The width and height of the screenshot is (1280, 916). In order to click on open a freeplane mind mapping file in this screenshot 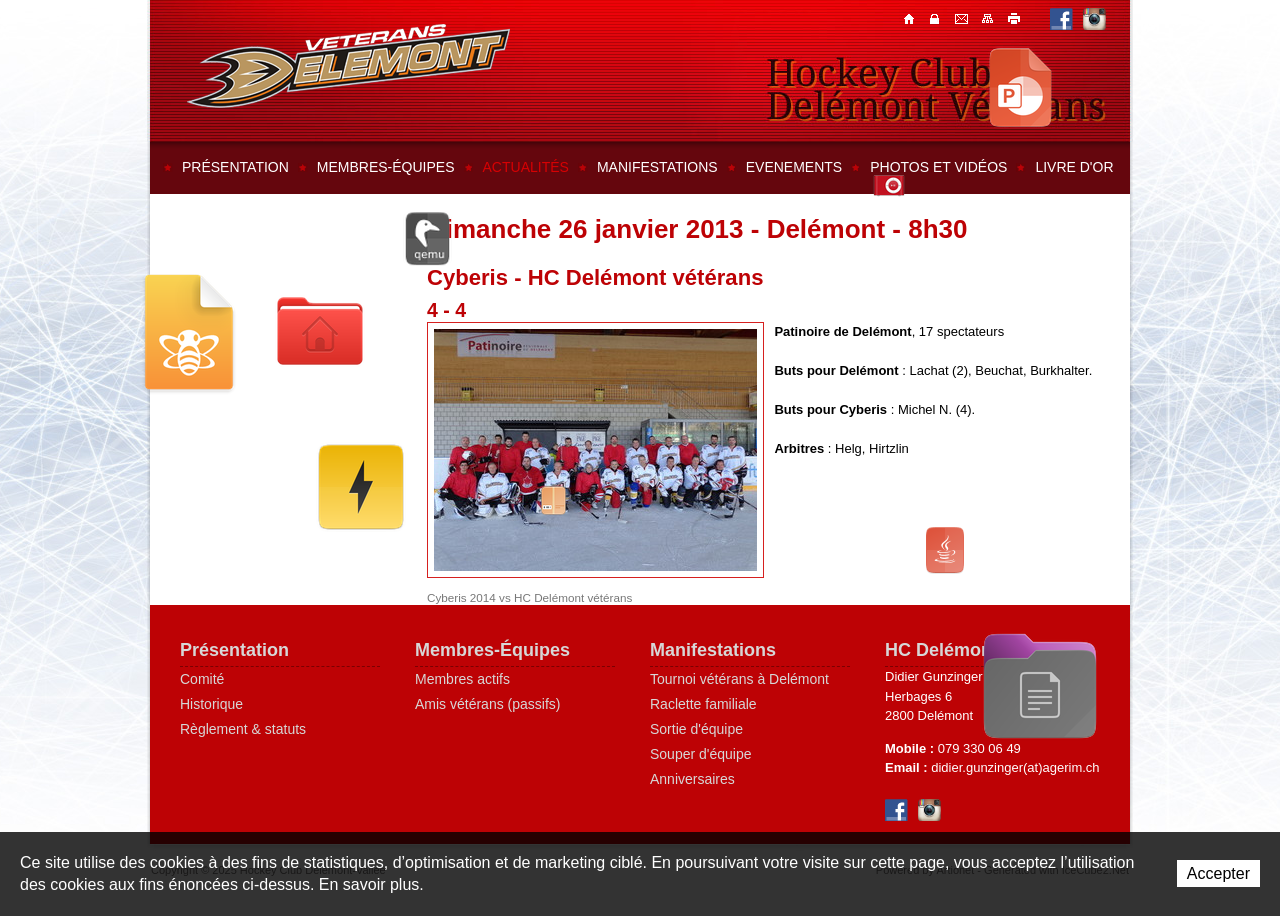, I will do `click(189, 332)`.